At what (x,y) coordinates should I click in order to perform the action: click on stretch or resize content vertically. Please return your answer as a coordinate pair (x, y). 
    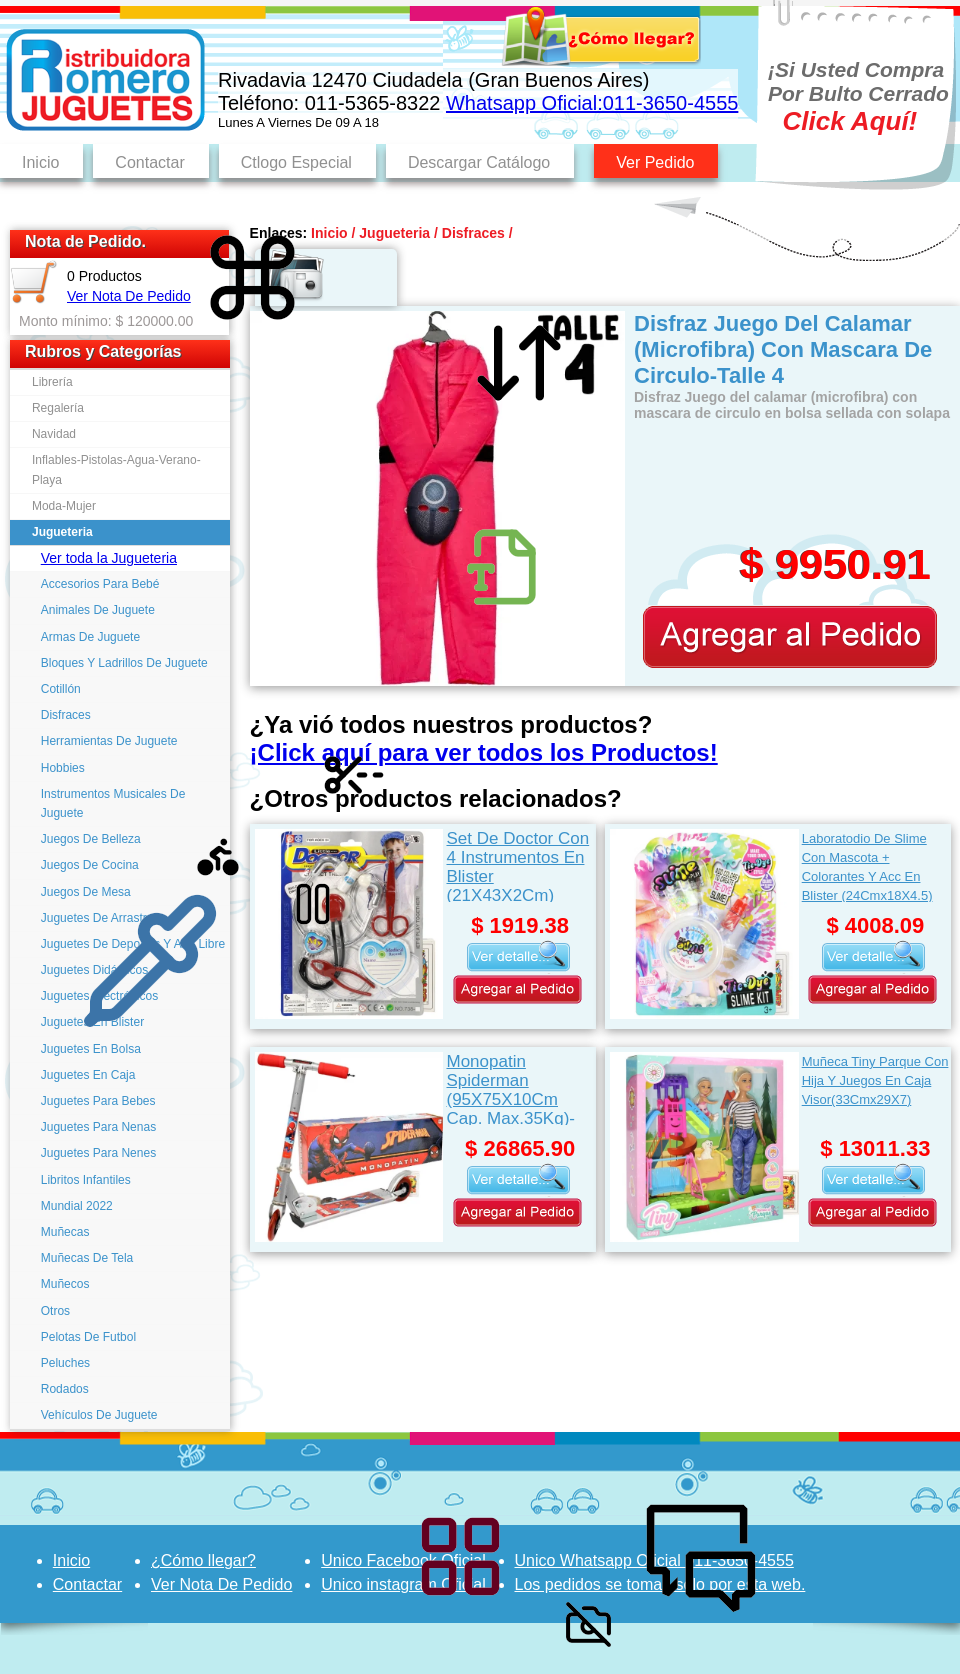
    Looking at the image, I should click on (313, 904).